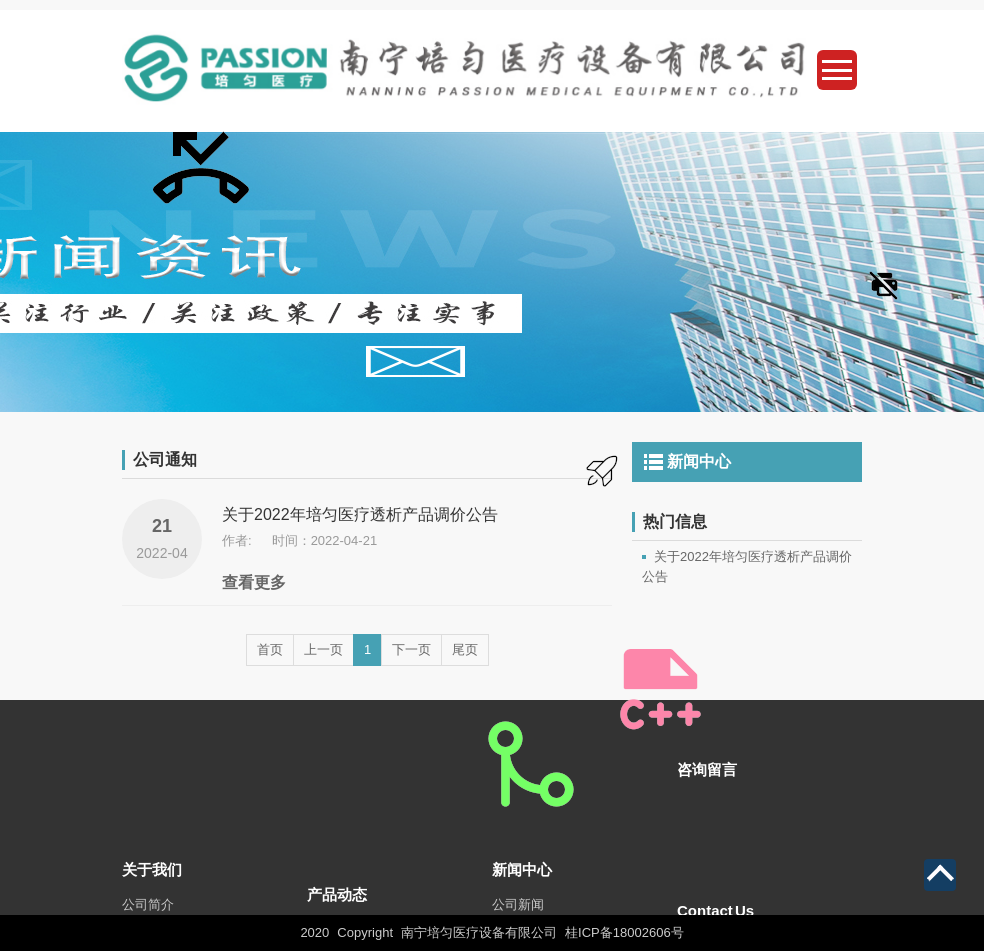 This screenshot has height=951, width=984. I want to click on launch or deploy a project, so click(602, 470).